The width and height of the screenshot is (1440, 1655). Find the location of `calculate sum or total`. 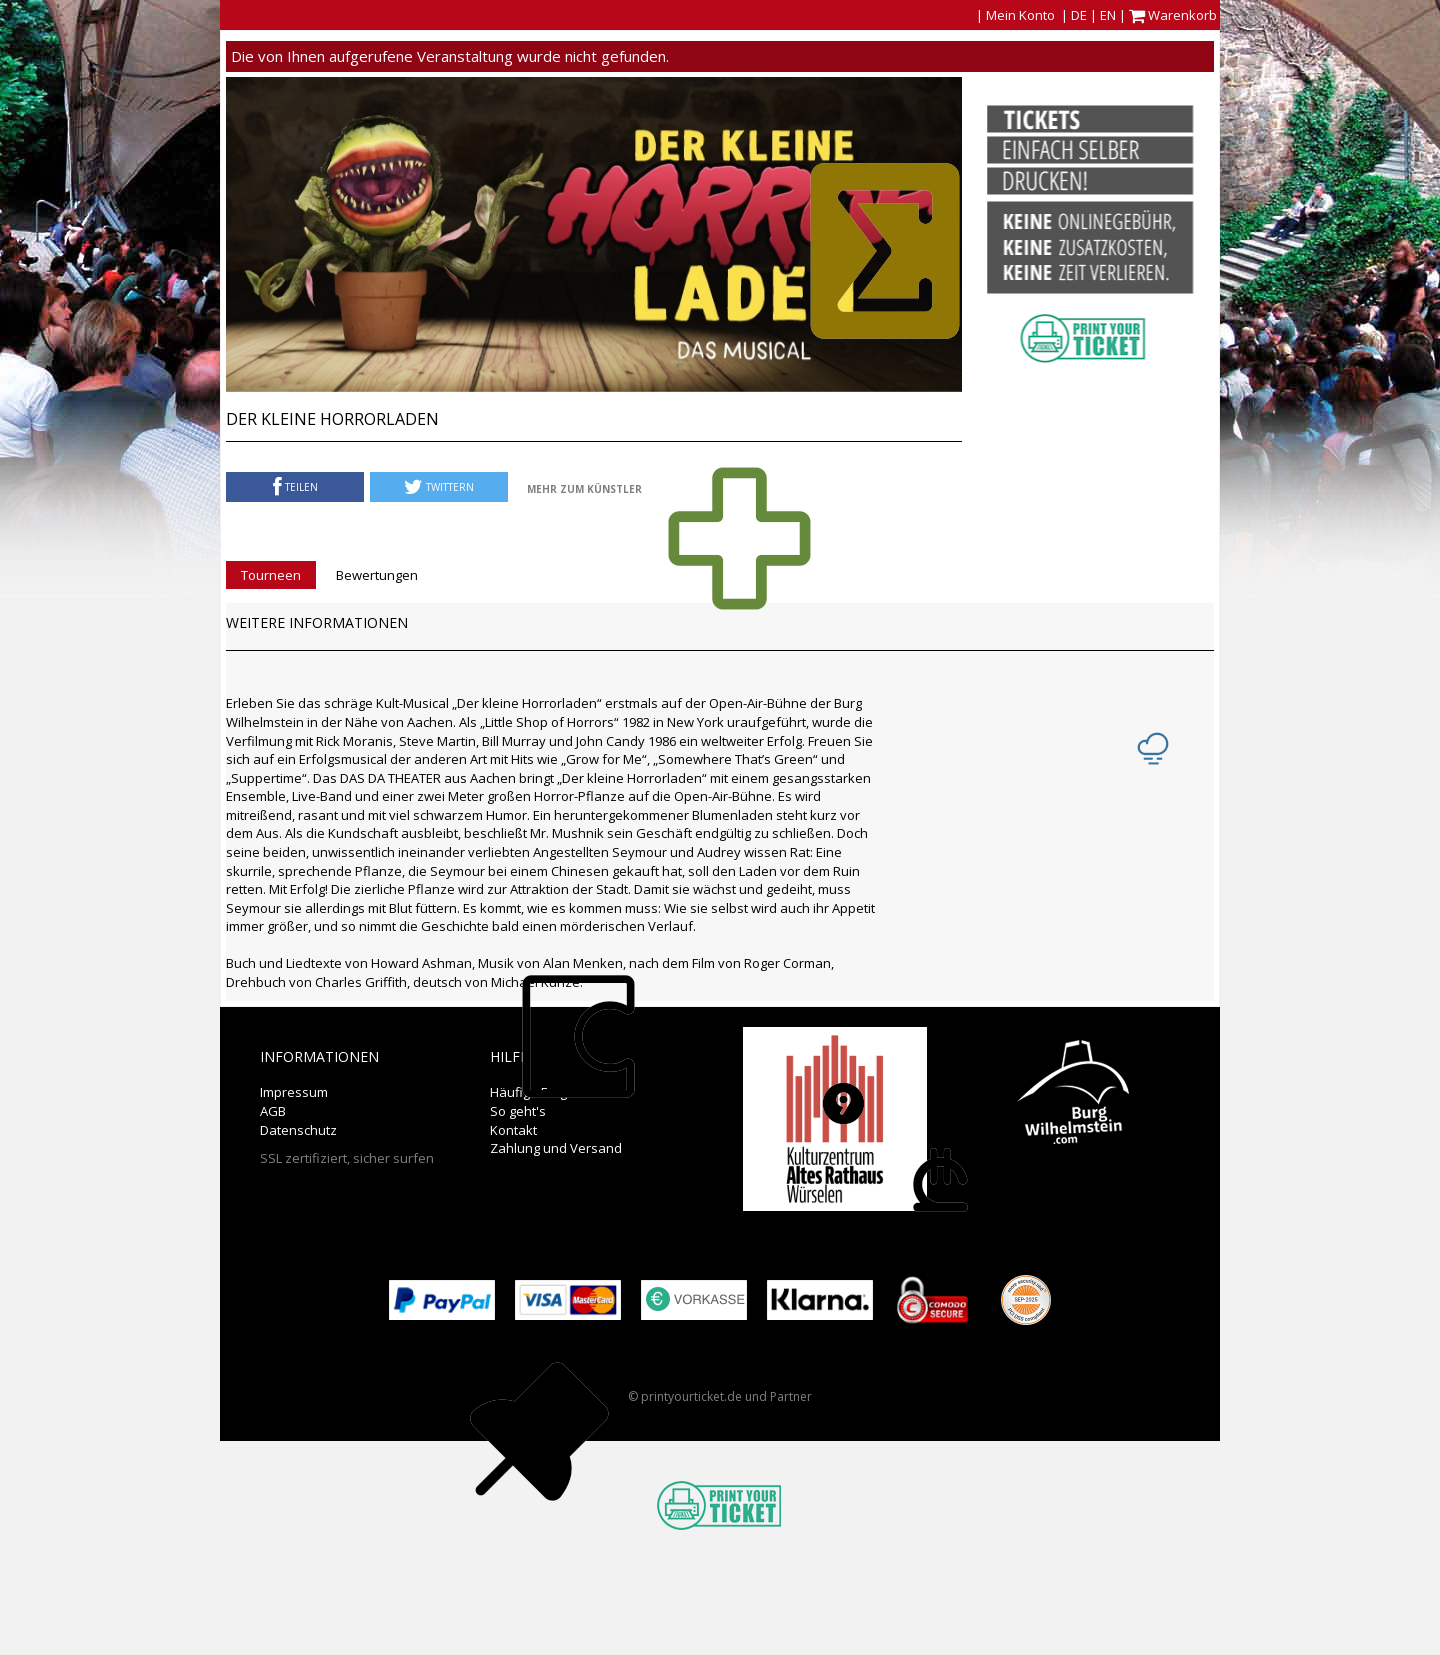

calculate sum or total is located at coordinates (885, 251).